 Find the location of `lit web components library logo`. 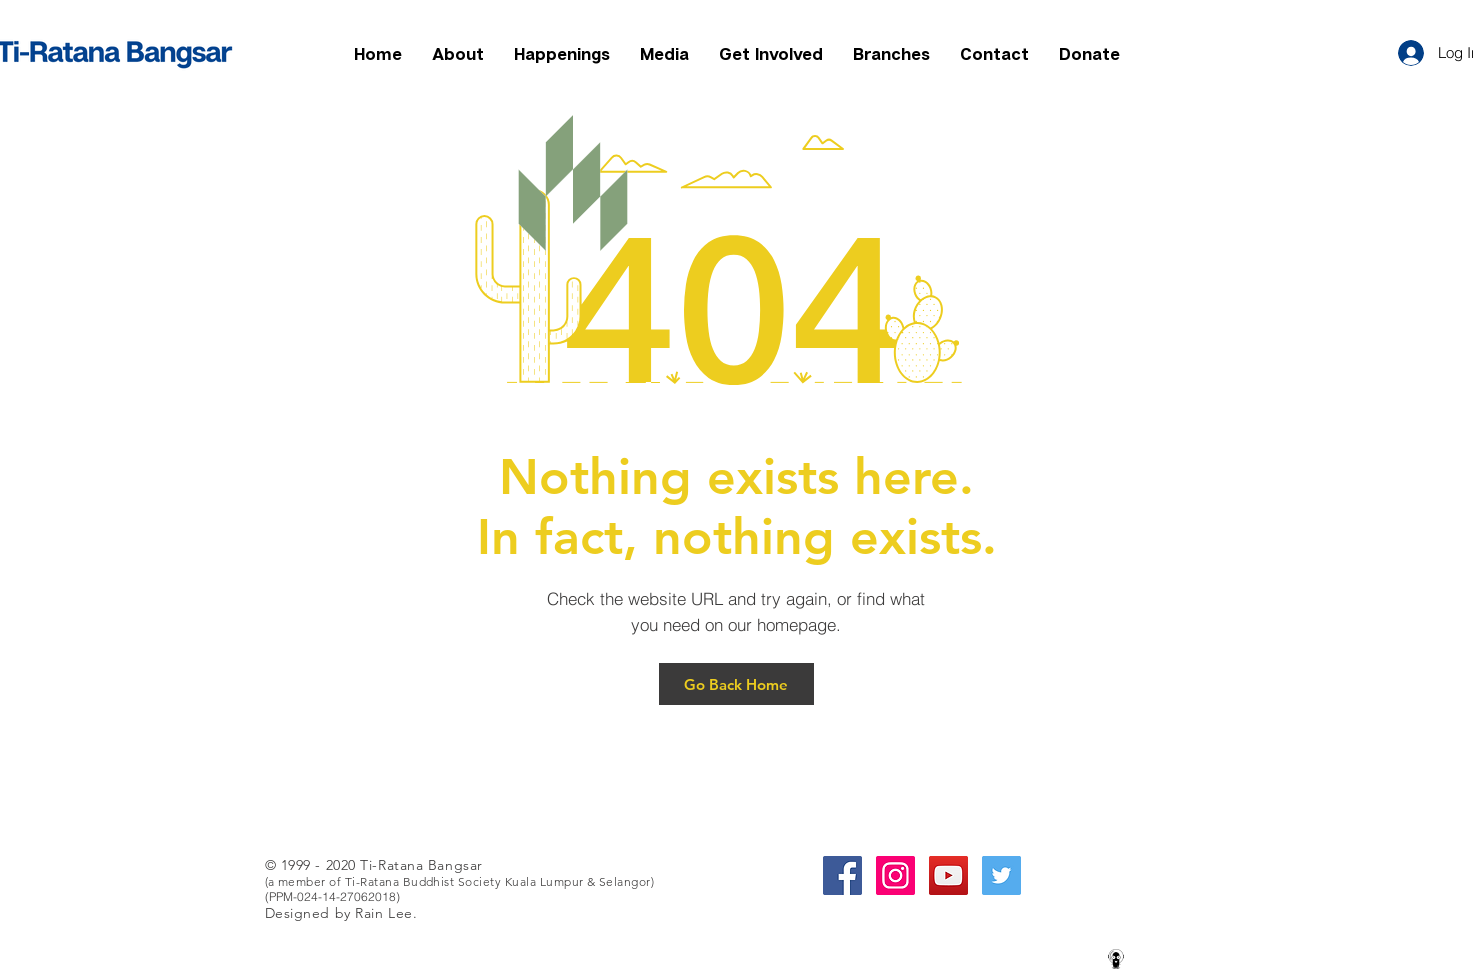

lit web components library logo is located at coordinates (573, 183).